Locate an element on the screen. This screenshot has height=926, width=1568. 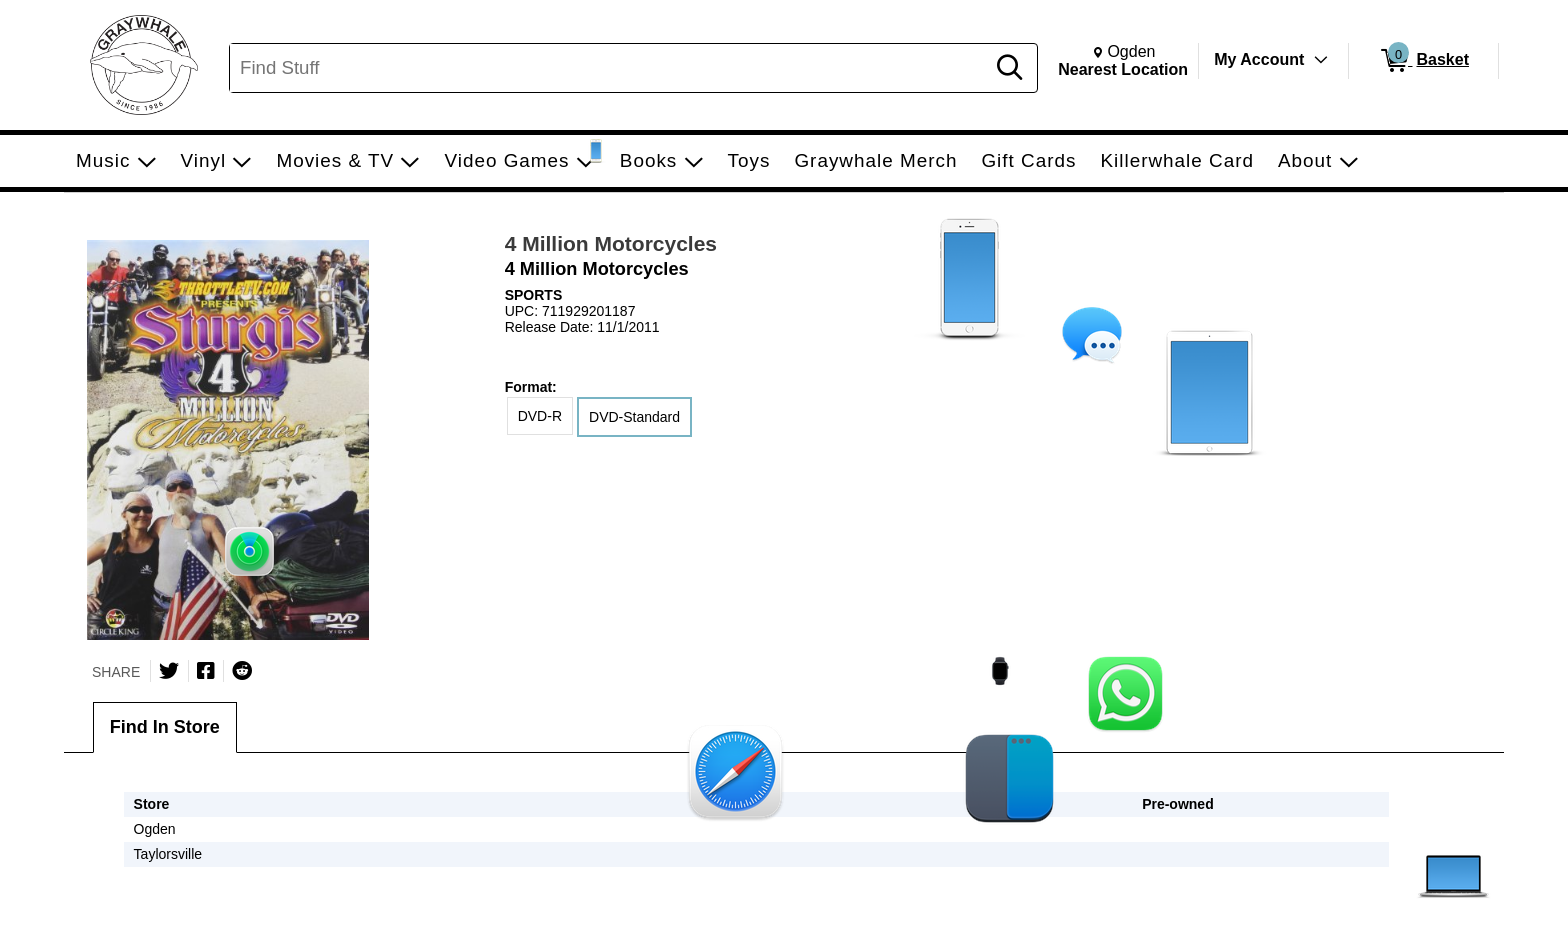
open Safari web browser is located at coordinates (735, 771).